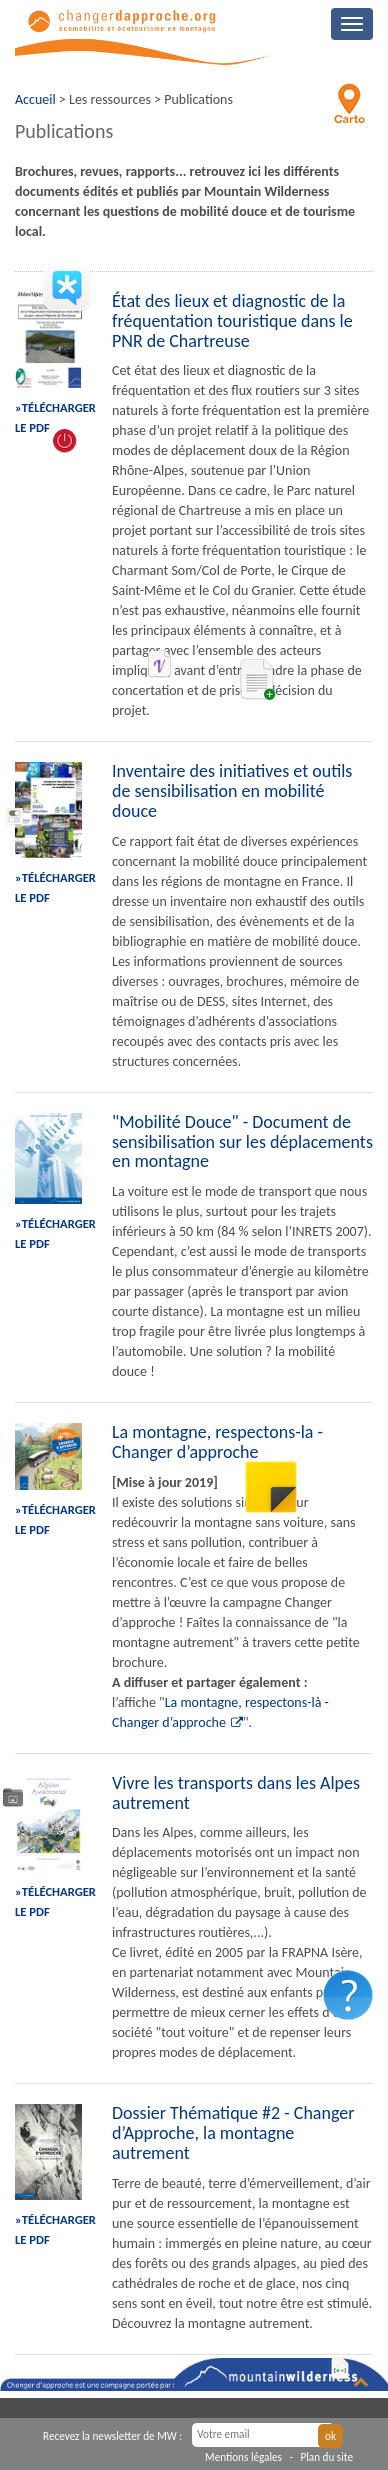 This screenshot has width=388, height=2470. I want to click on open TIM (QQ office/business messenger), so click(67, 287).